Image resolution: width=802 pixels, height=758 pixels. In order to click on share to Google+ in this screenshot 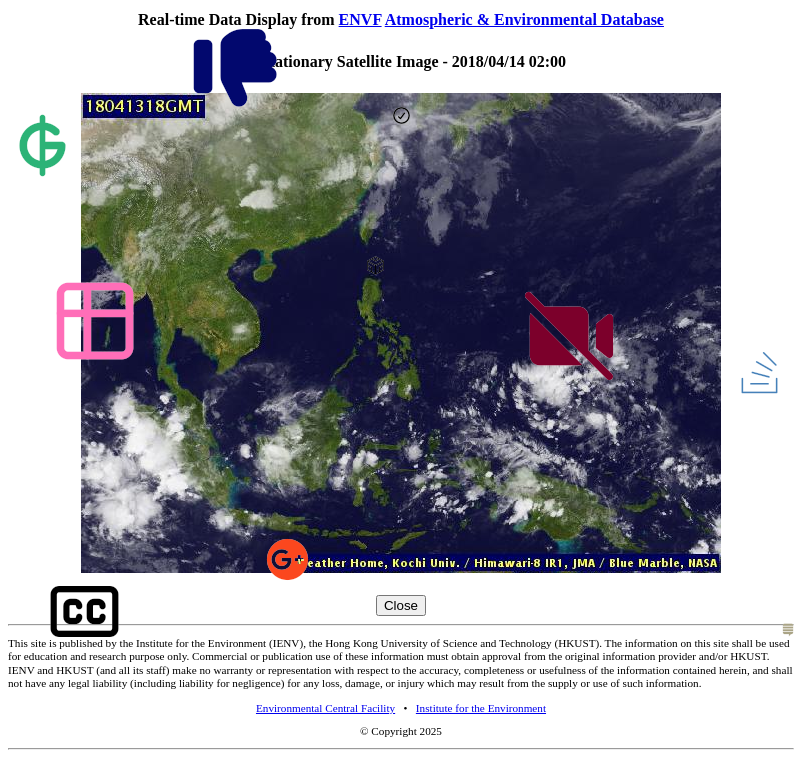, I will do `click(287, 559)`.